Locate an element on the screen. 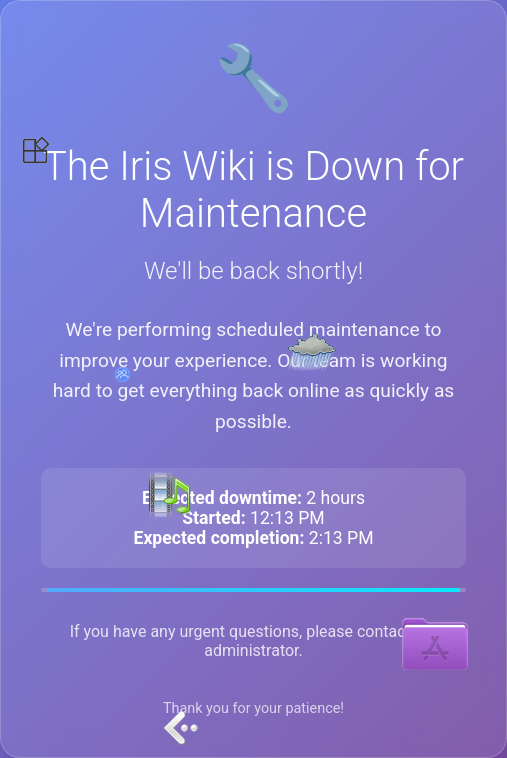 Image resolution: width=507 pixels, height=758 pixels. access user account settings is located at coordinates (122, 374).